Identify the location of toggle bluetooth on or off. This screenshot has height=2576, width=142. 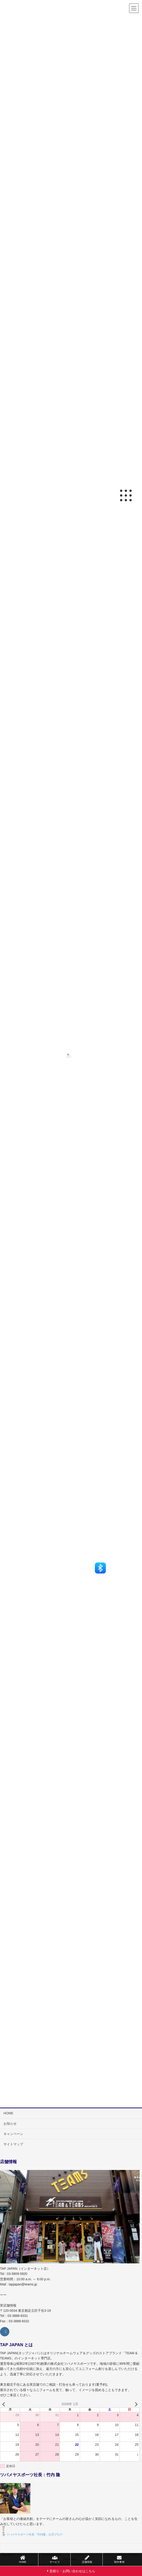
(100, 1568).